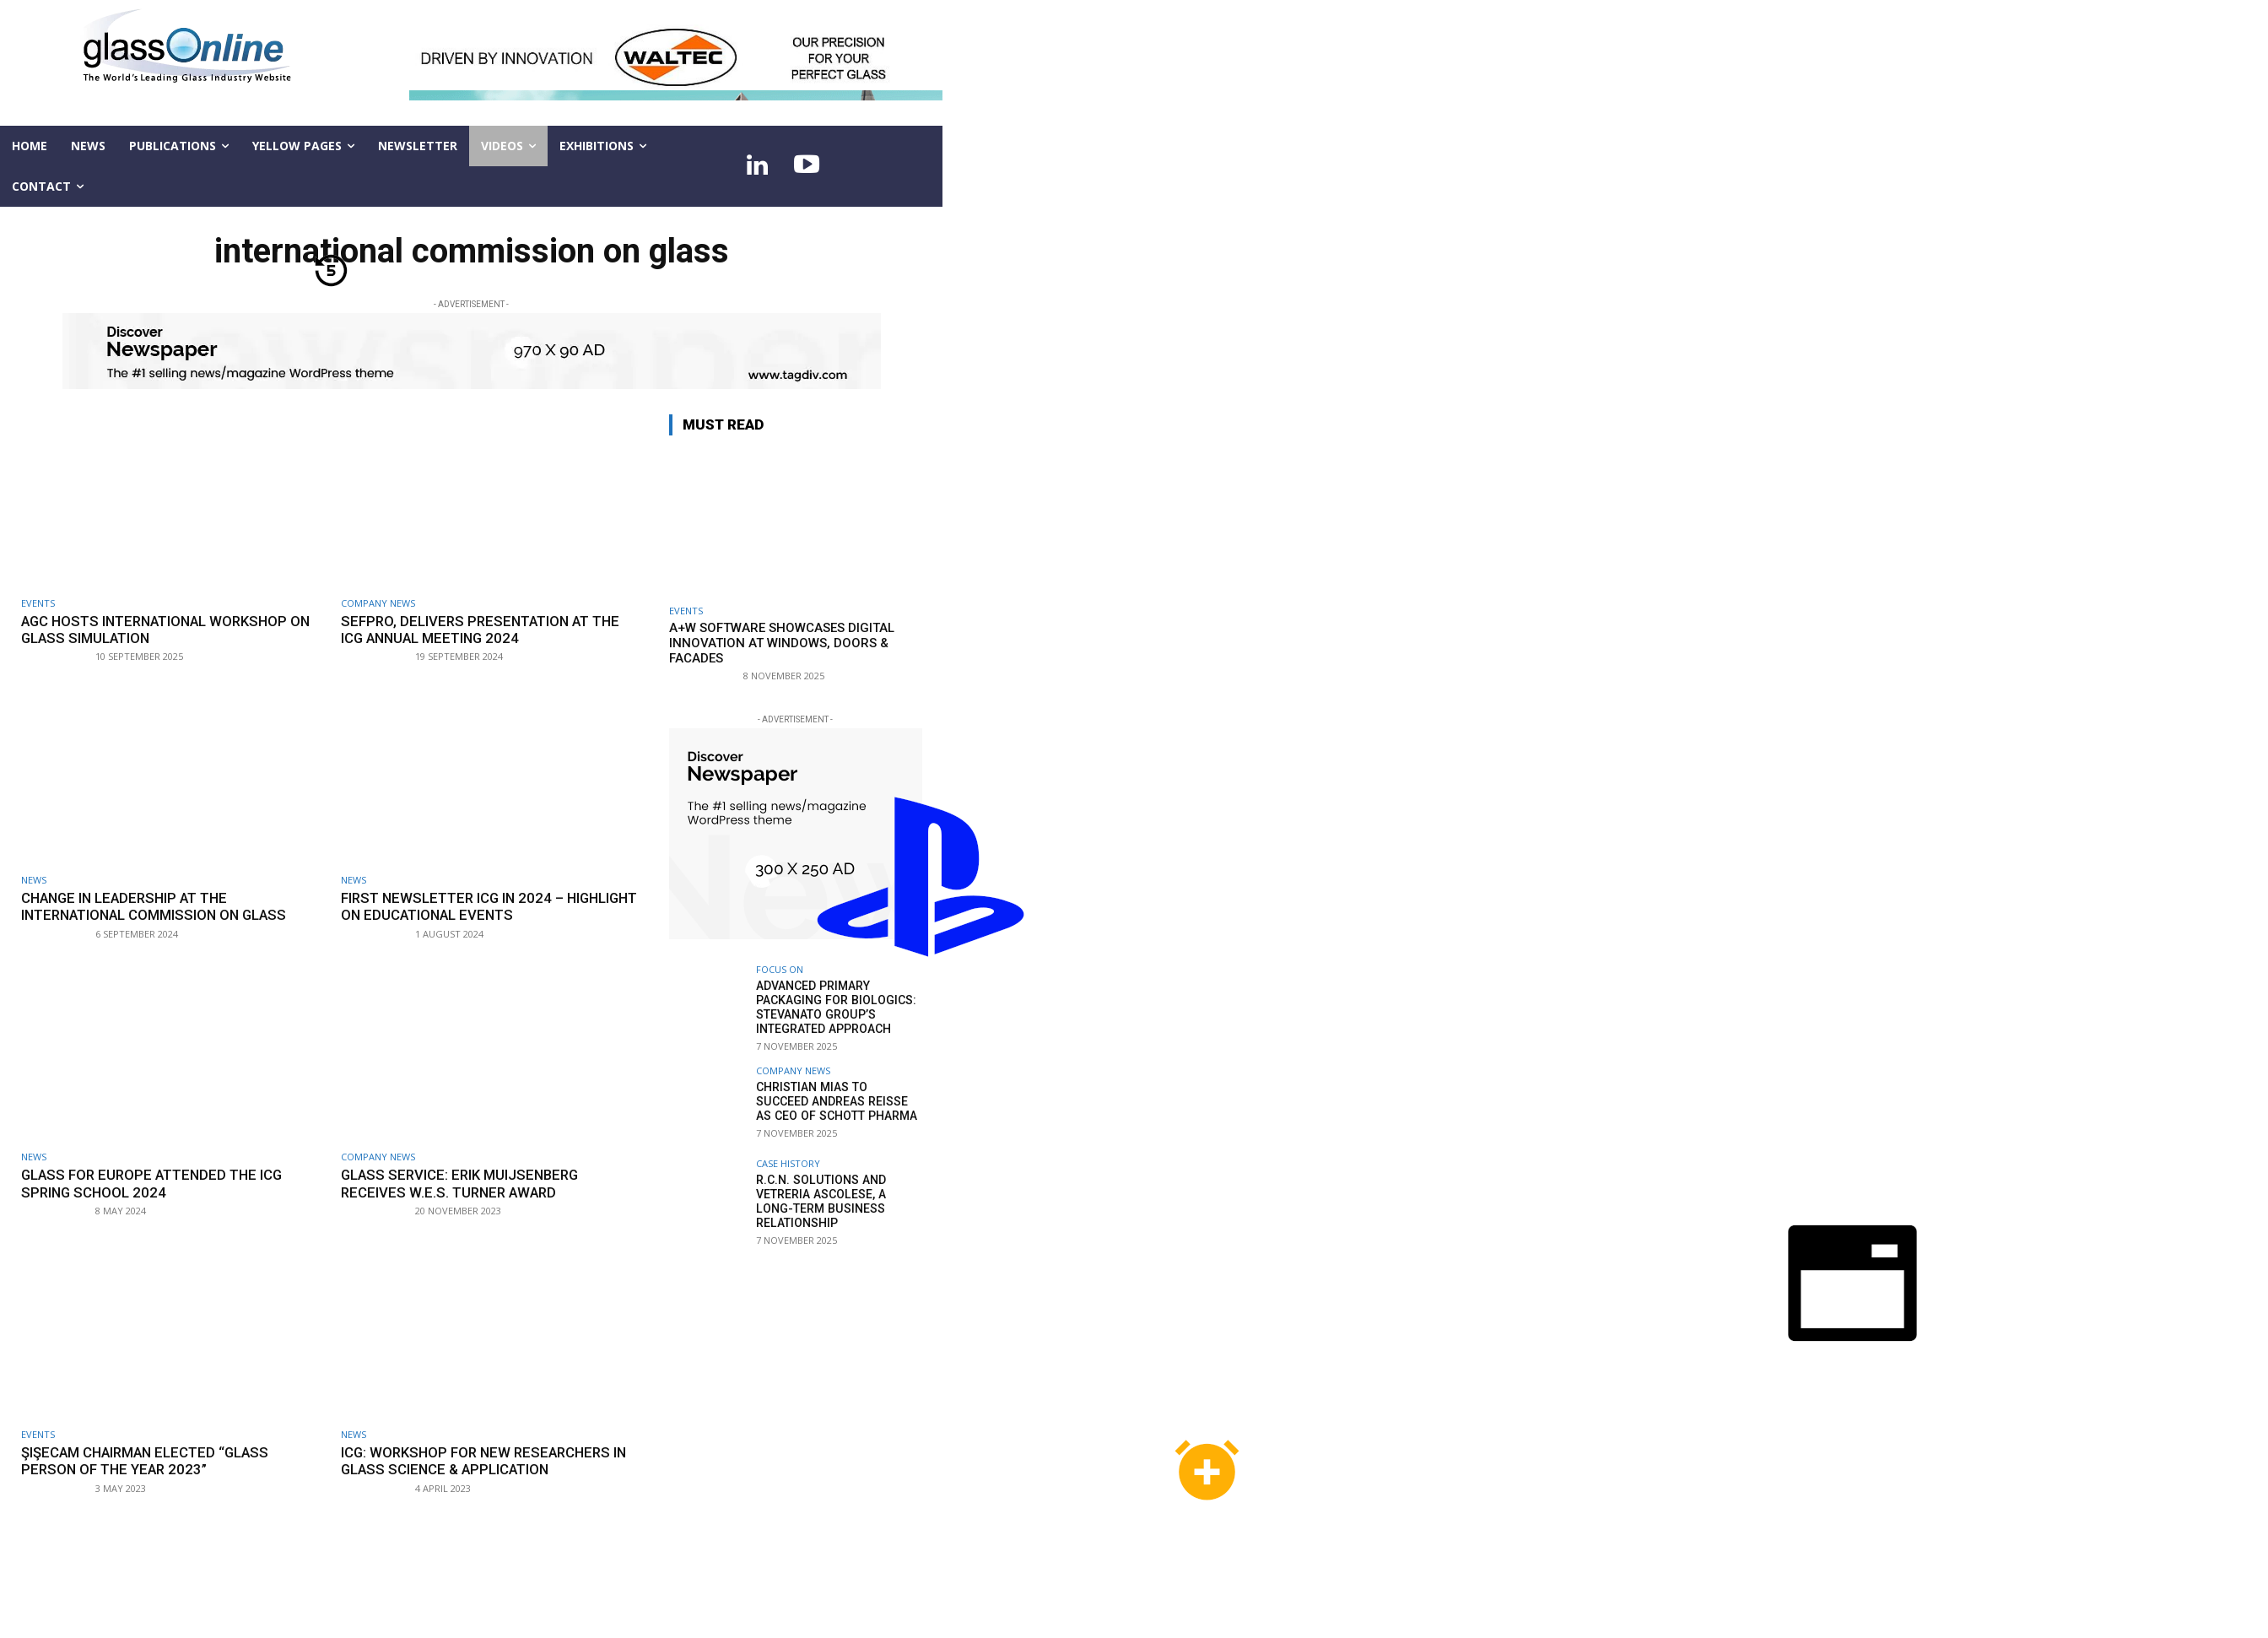 This screenshot has width=2268, height=1638. Describe the element at coordinates (331, 270) in the screenshot. I see `rewind 5 seconds` at that location.